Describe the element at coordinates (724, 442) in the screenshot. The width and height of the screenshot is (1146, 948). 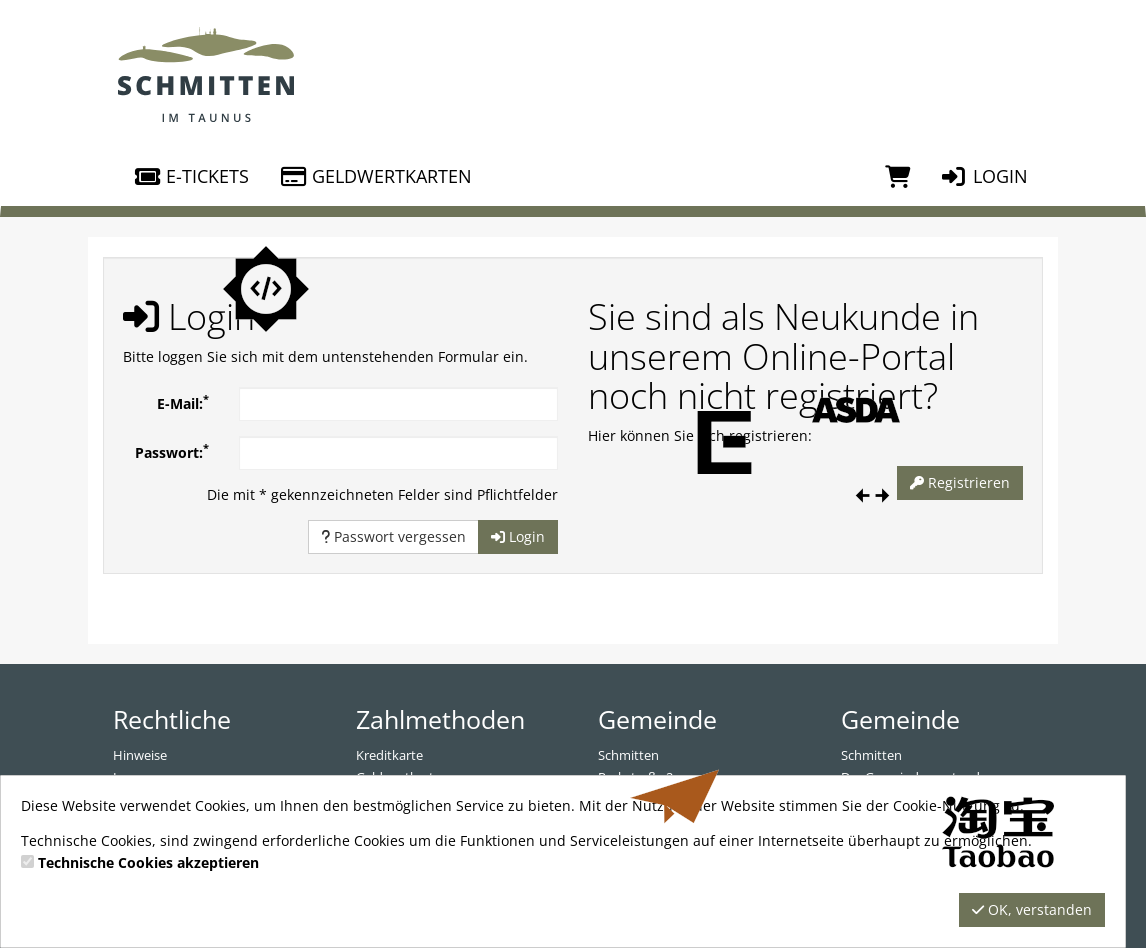
I see `Square Enix company logo` at that location.